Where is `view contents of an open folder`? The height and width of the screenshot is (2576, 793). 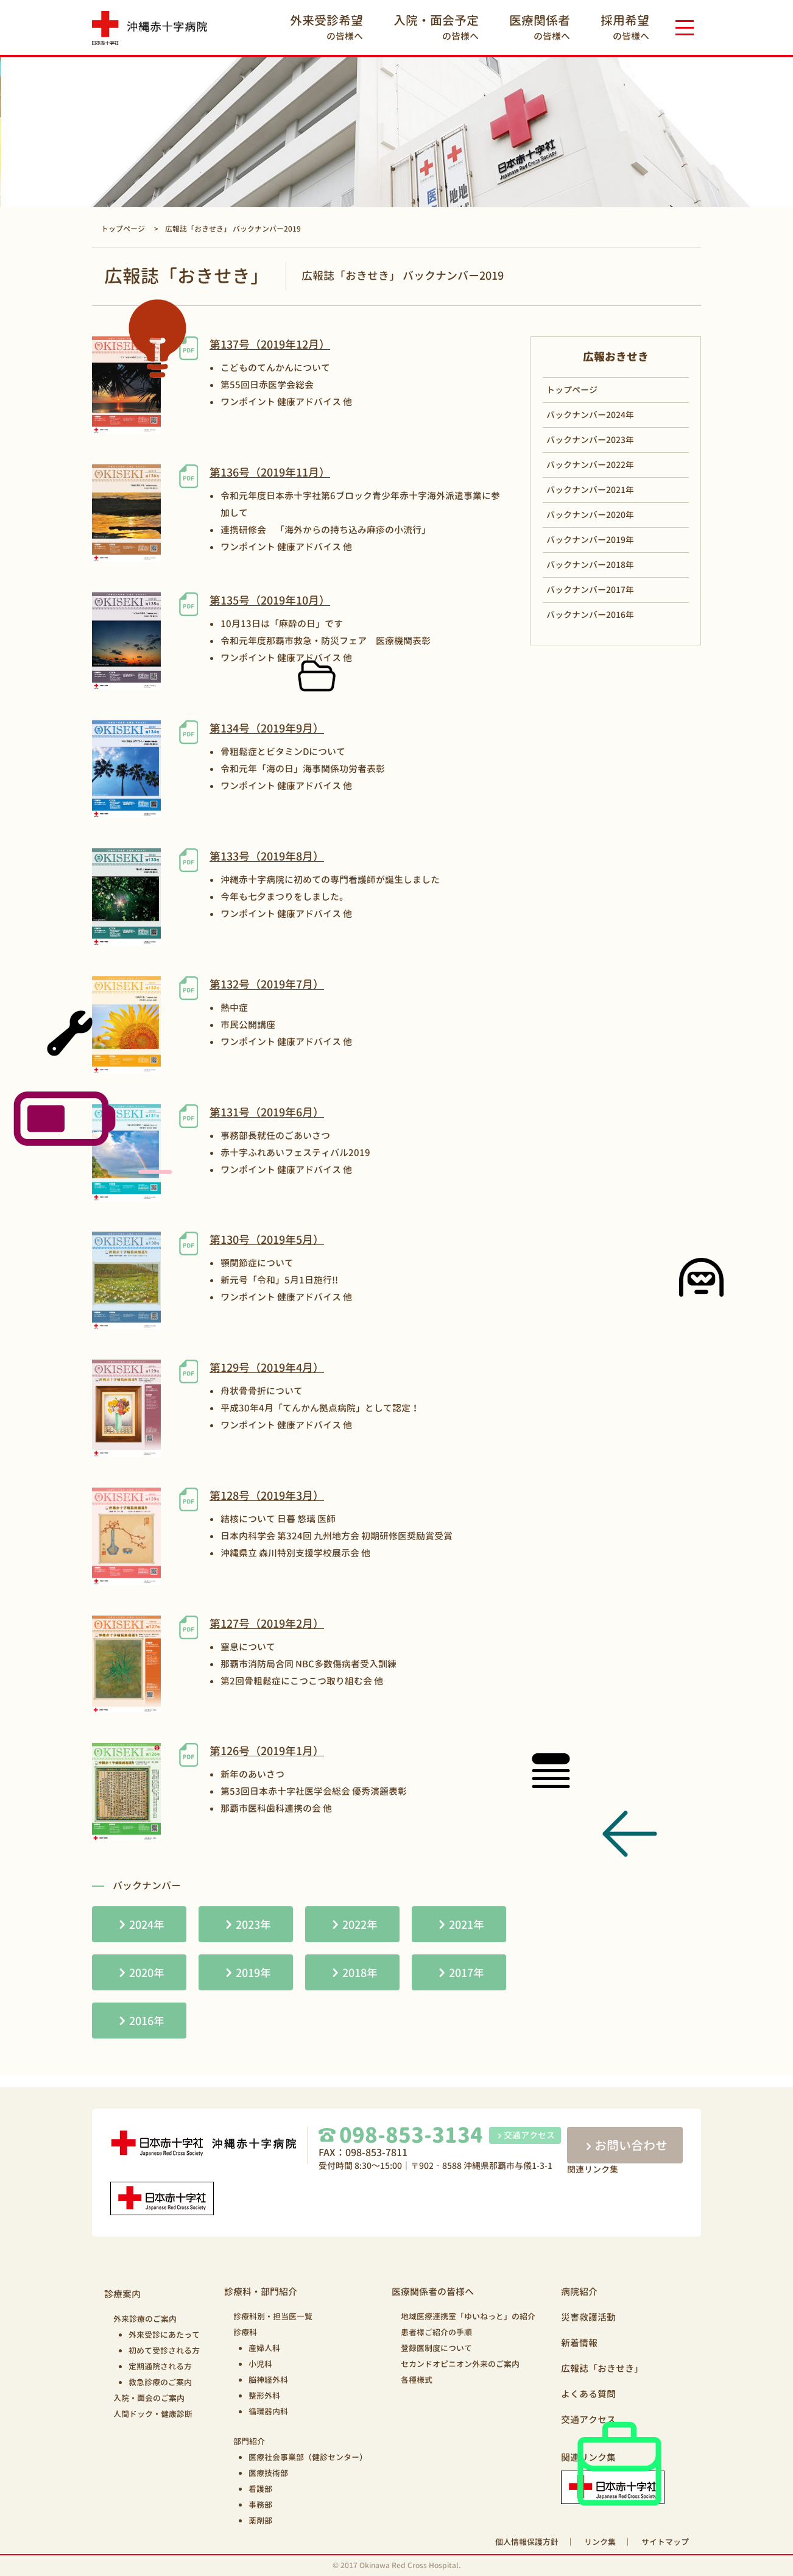 view contents of an open folder is located at coordinates (317, 676).